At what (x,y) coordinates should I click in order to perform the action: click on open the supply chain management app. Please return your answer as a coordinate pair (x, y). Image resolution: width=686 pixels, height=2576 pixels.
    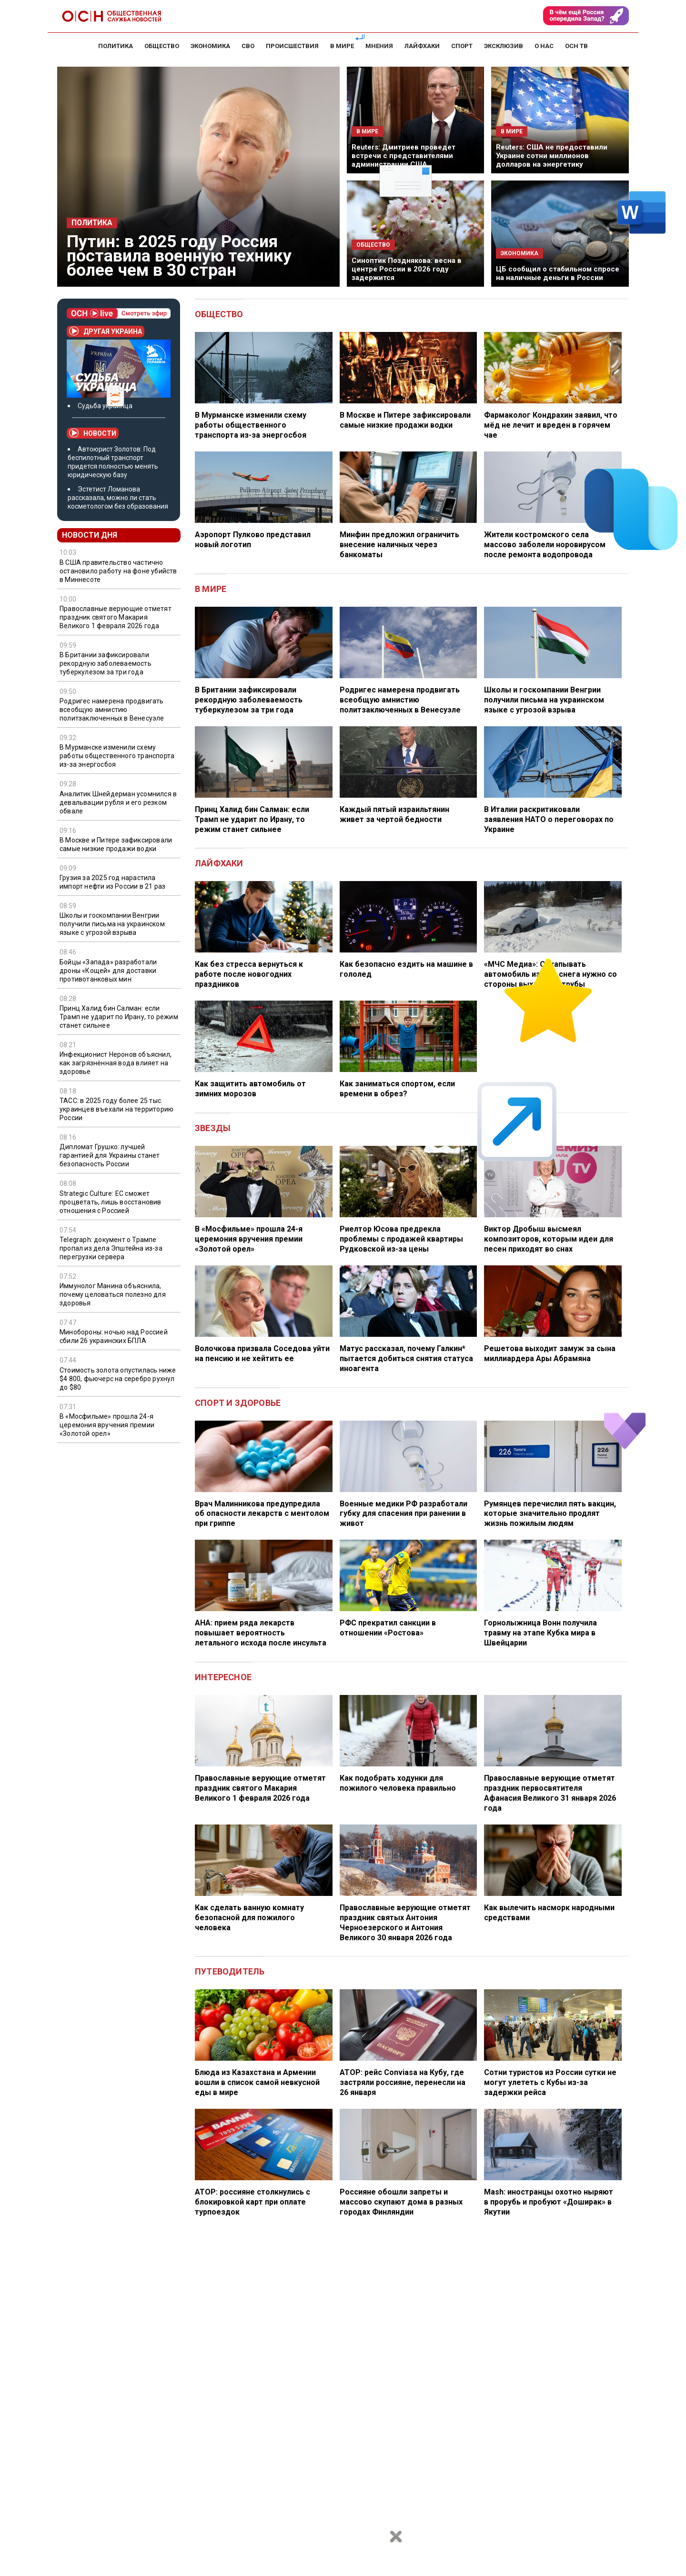
    Looking at the image, I should click on (631, 509).